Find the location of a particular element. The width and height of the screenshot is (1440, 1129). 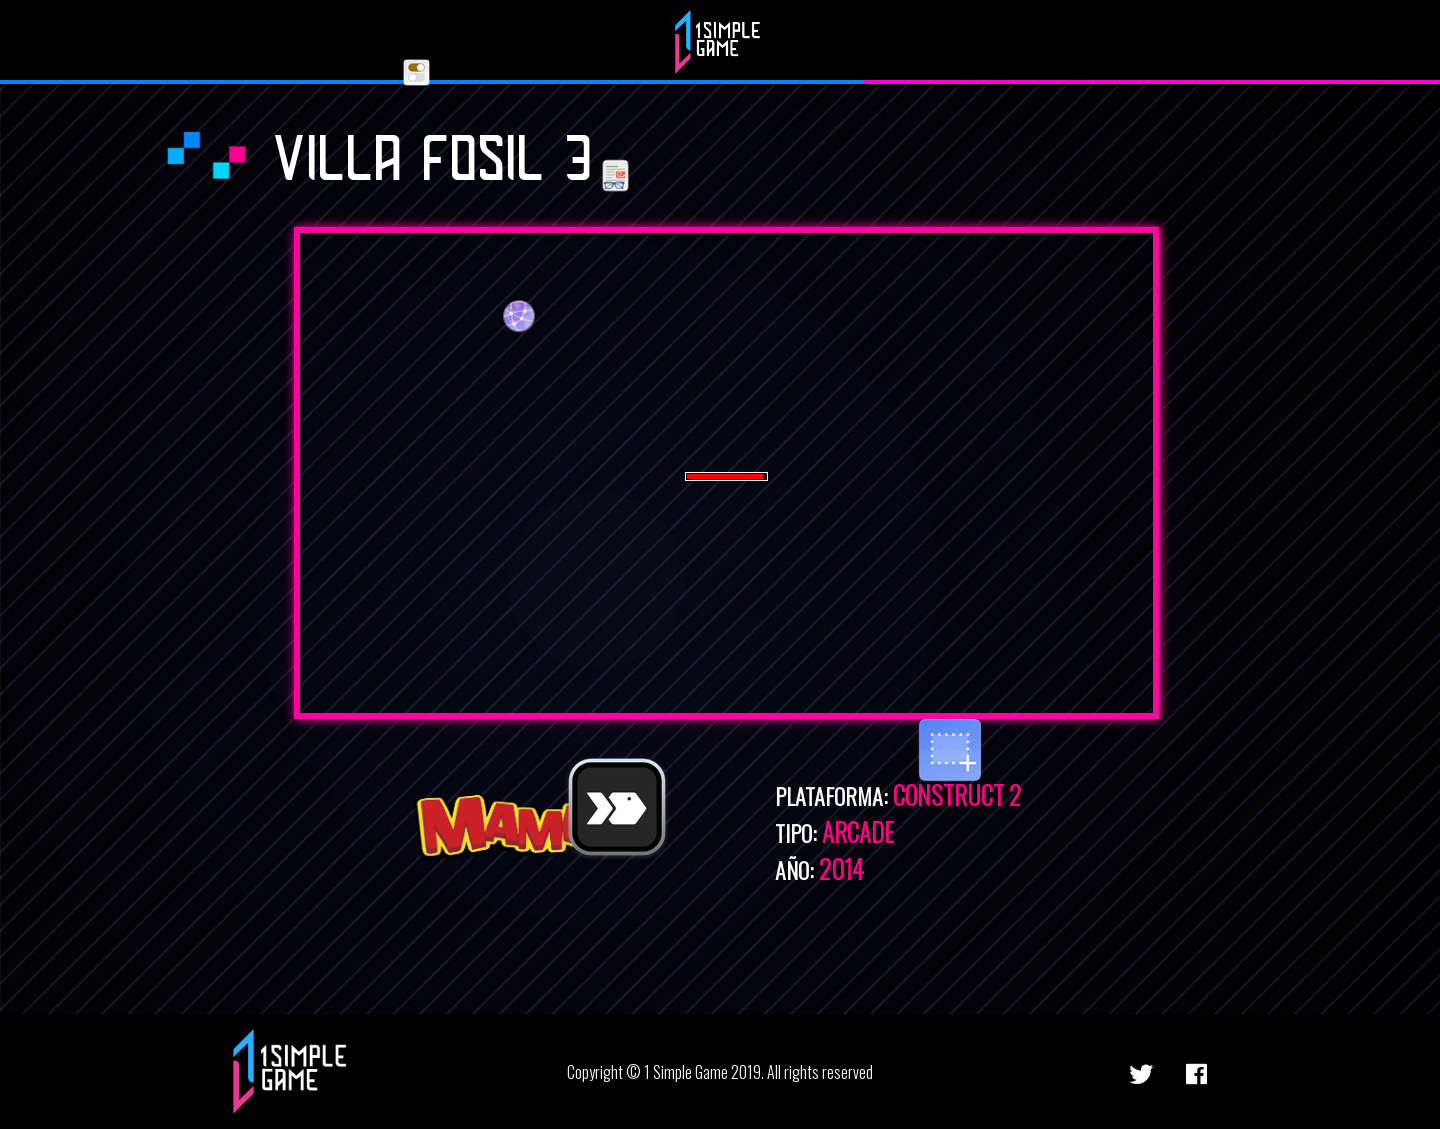

open fish shell terminal application is located at coordinates (617, 807).